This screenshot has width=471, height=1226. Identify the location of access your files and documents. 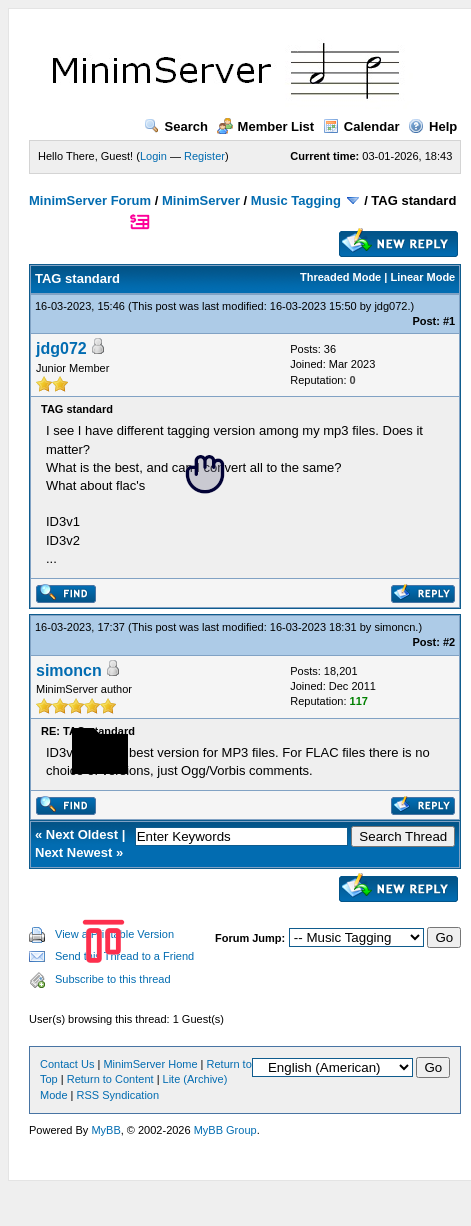
(100, 751).